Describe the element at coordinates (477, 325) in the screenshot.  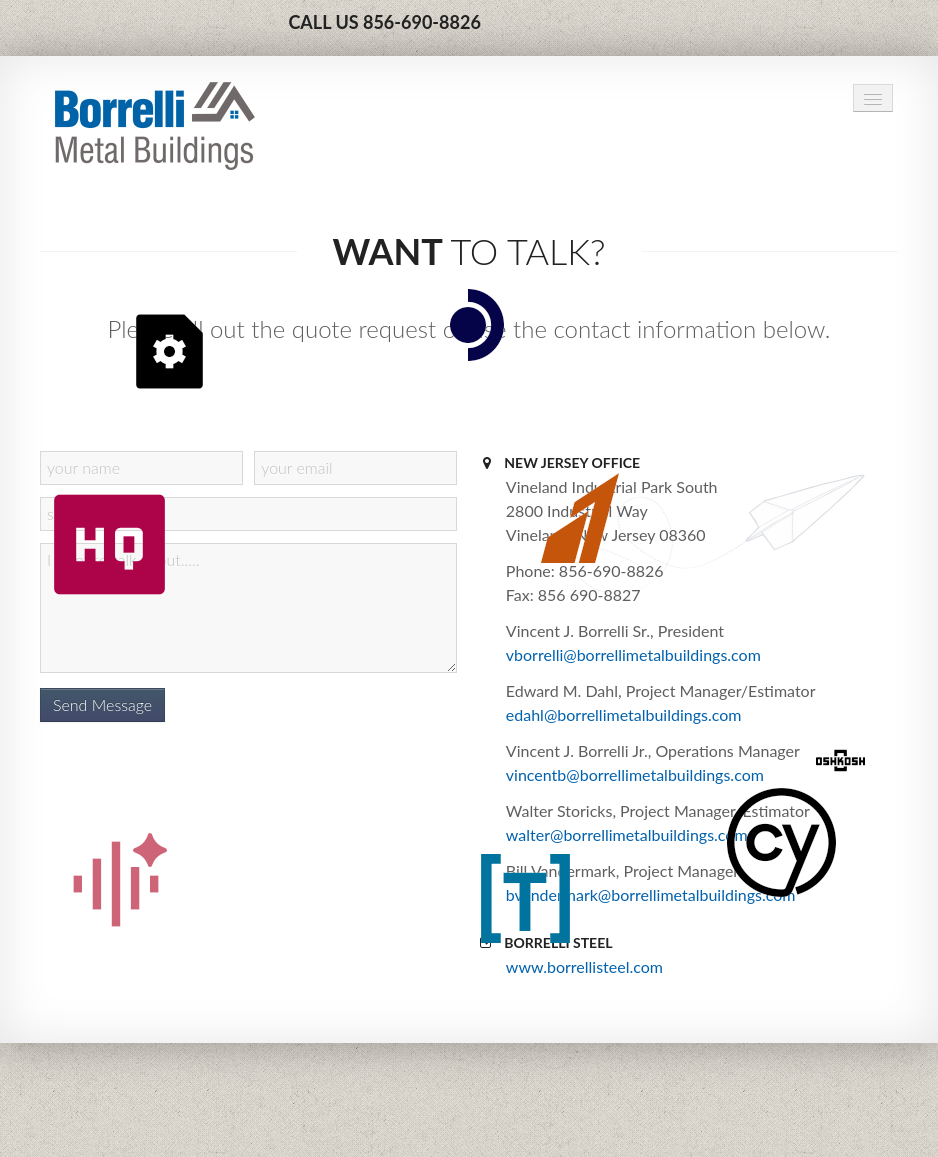
I see `Steam Deck brand logo` at that location.